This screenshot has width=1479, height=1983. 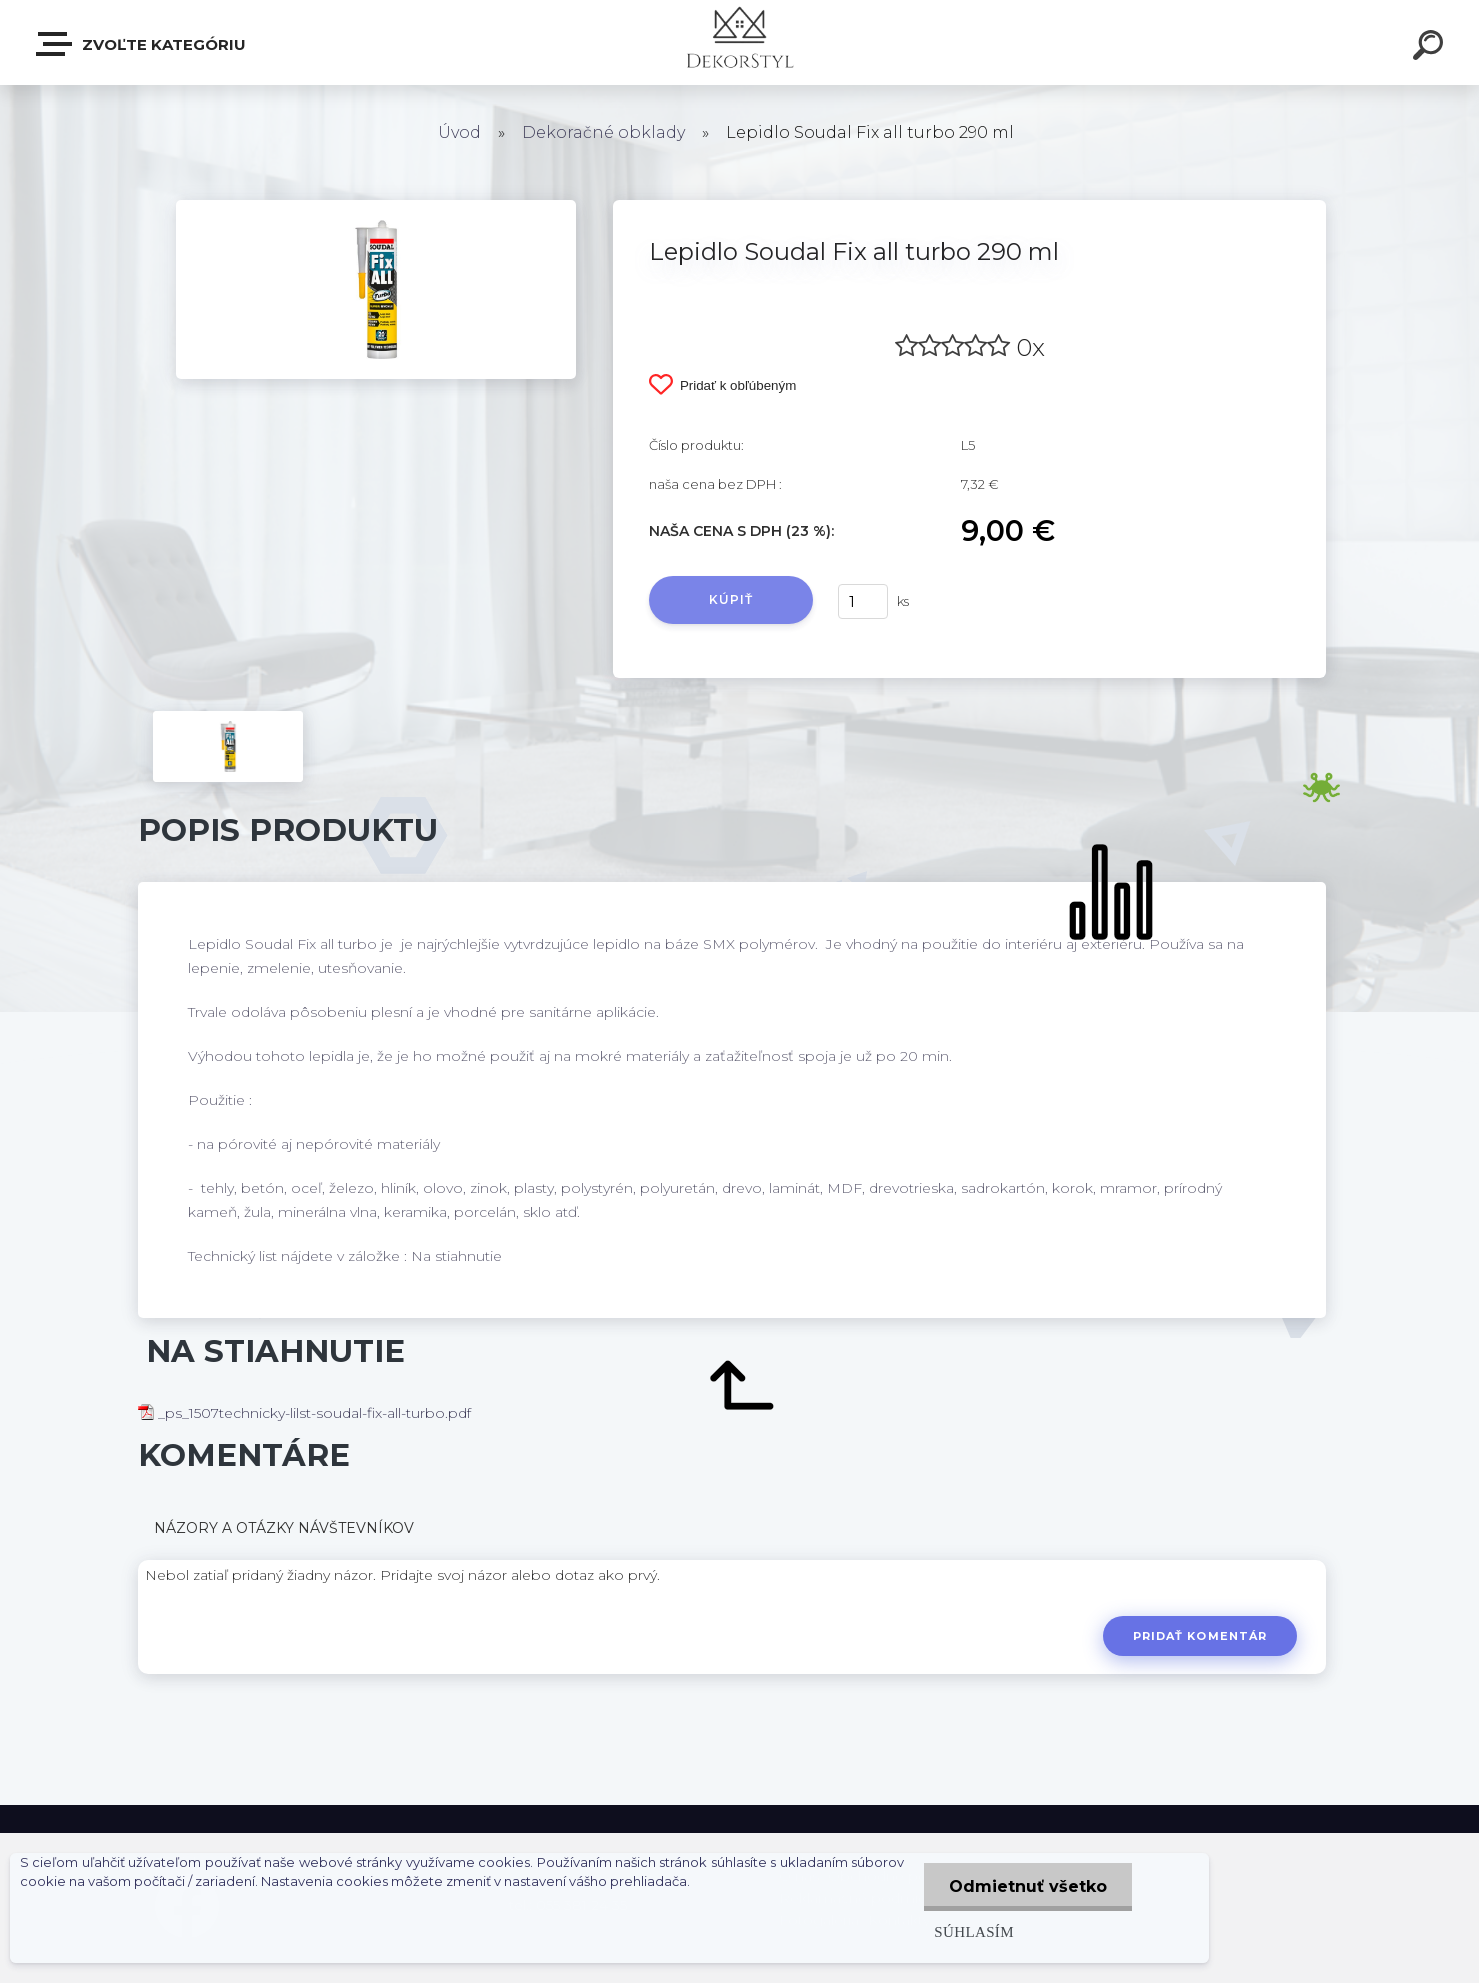 What do you see at coordinates (1321, 787) in the screenshot?
I see `represents the flying spaghetti monster or pastafarianism` at bounding box center [1321, 787].